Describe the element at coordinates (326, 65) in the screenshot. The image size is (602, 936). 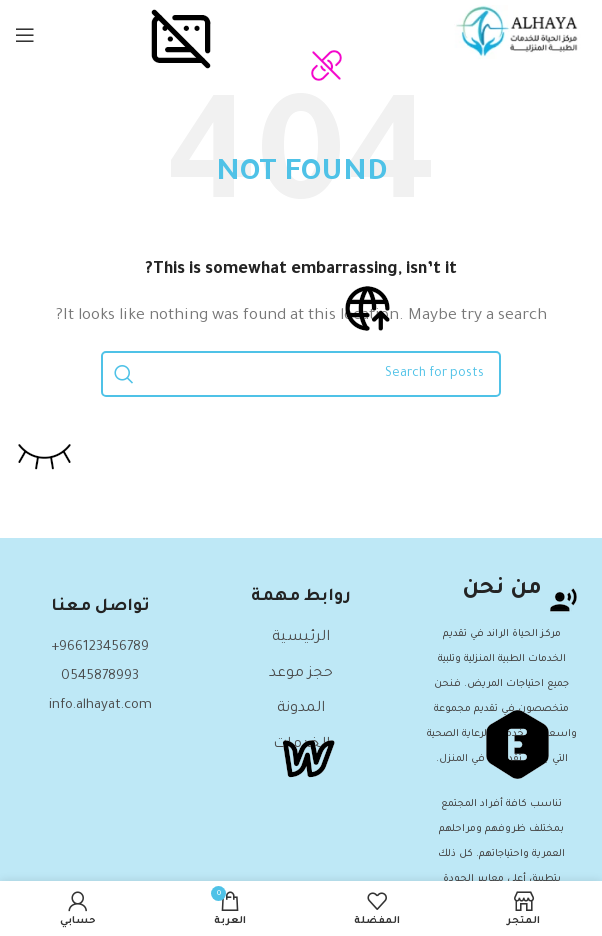
I see `unlink or disconnect a linked item` at that location.